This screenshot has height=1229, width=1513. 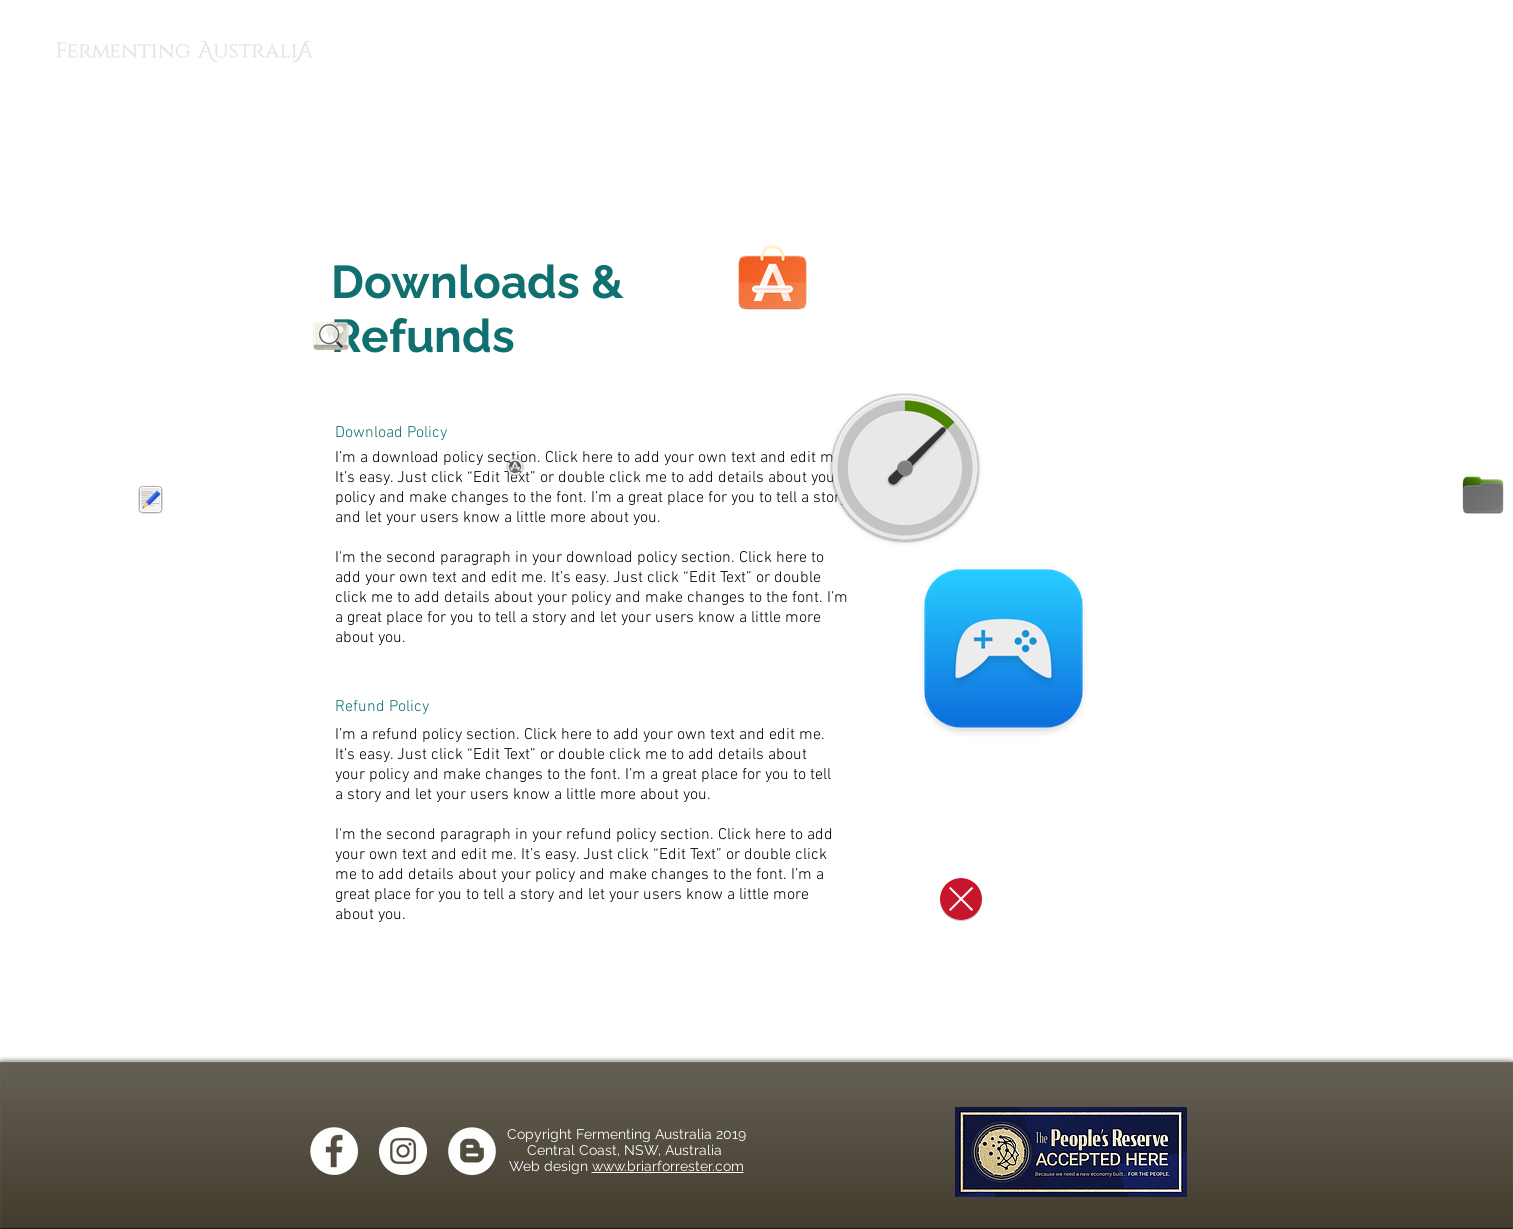 What do you see at coordinates (1483, 495) in the screenshot?
I see `open a folder or directory` at bounding box center [1483, 495].